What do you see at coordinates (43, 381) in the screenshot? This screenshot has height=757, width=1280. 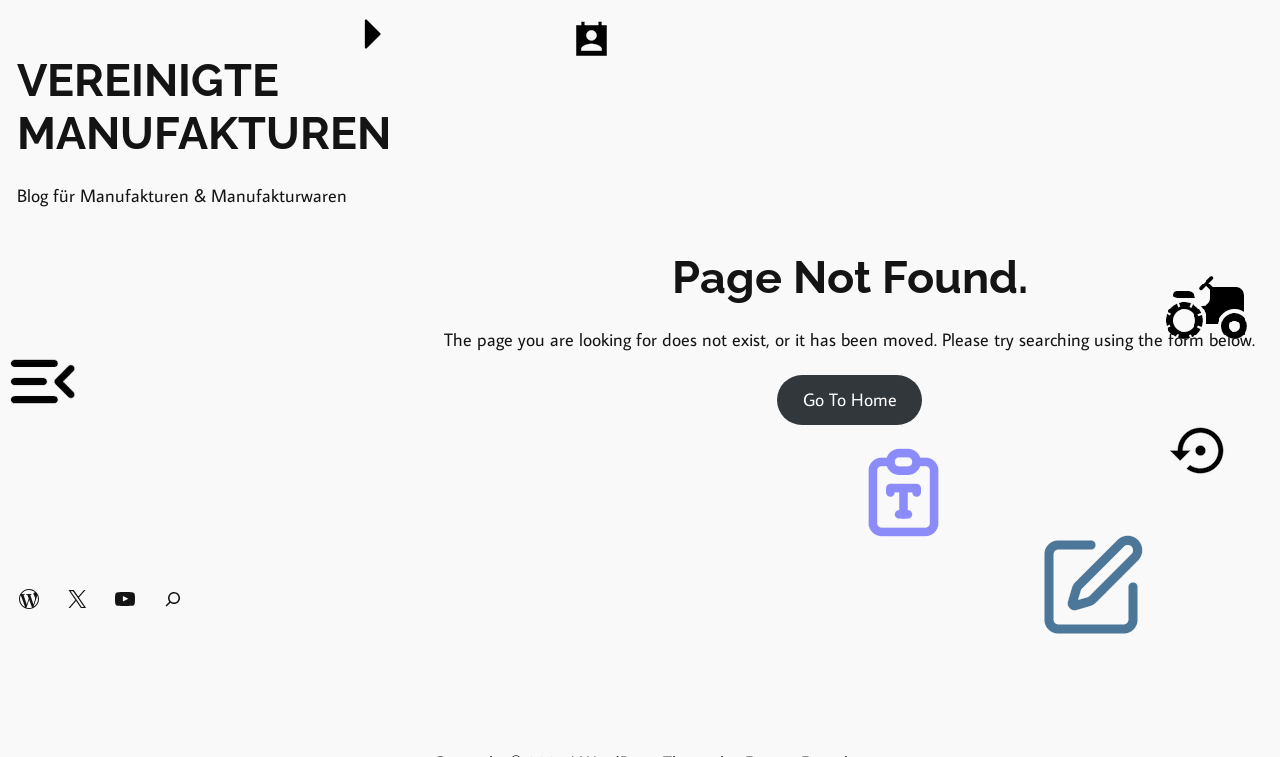 I see `collapse the navigation menu` at bounding box center [43, 381].